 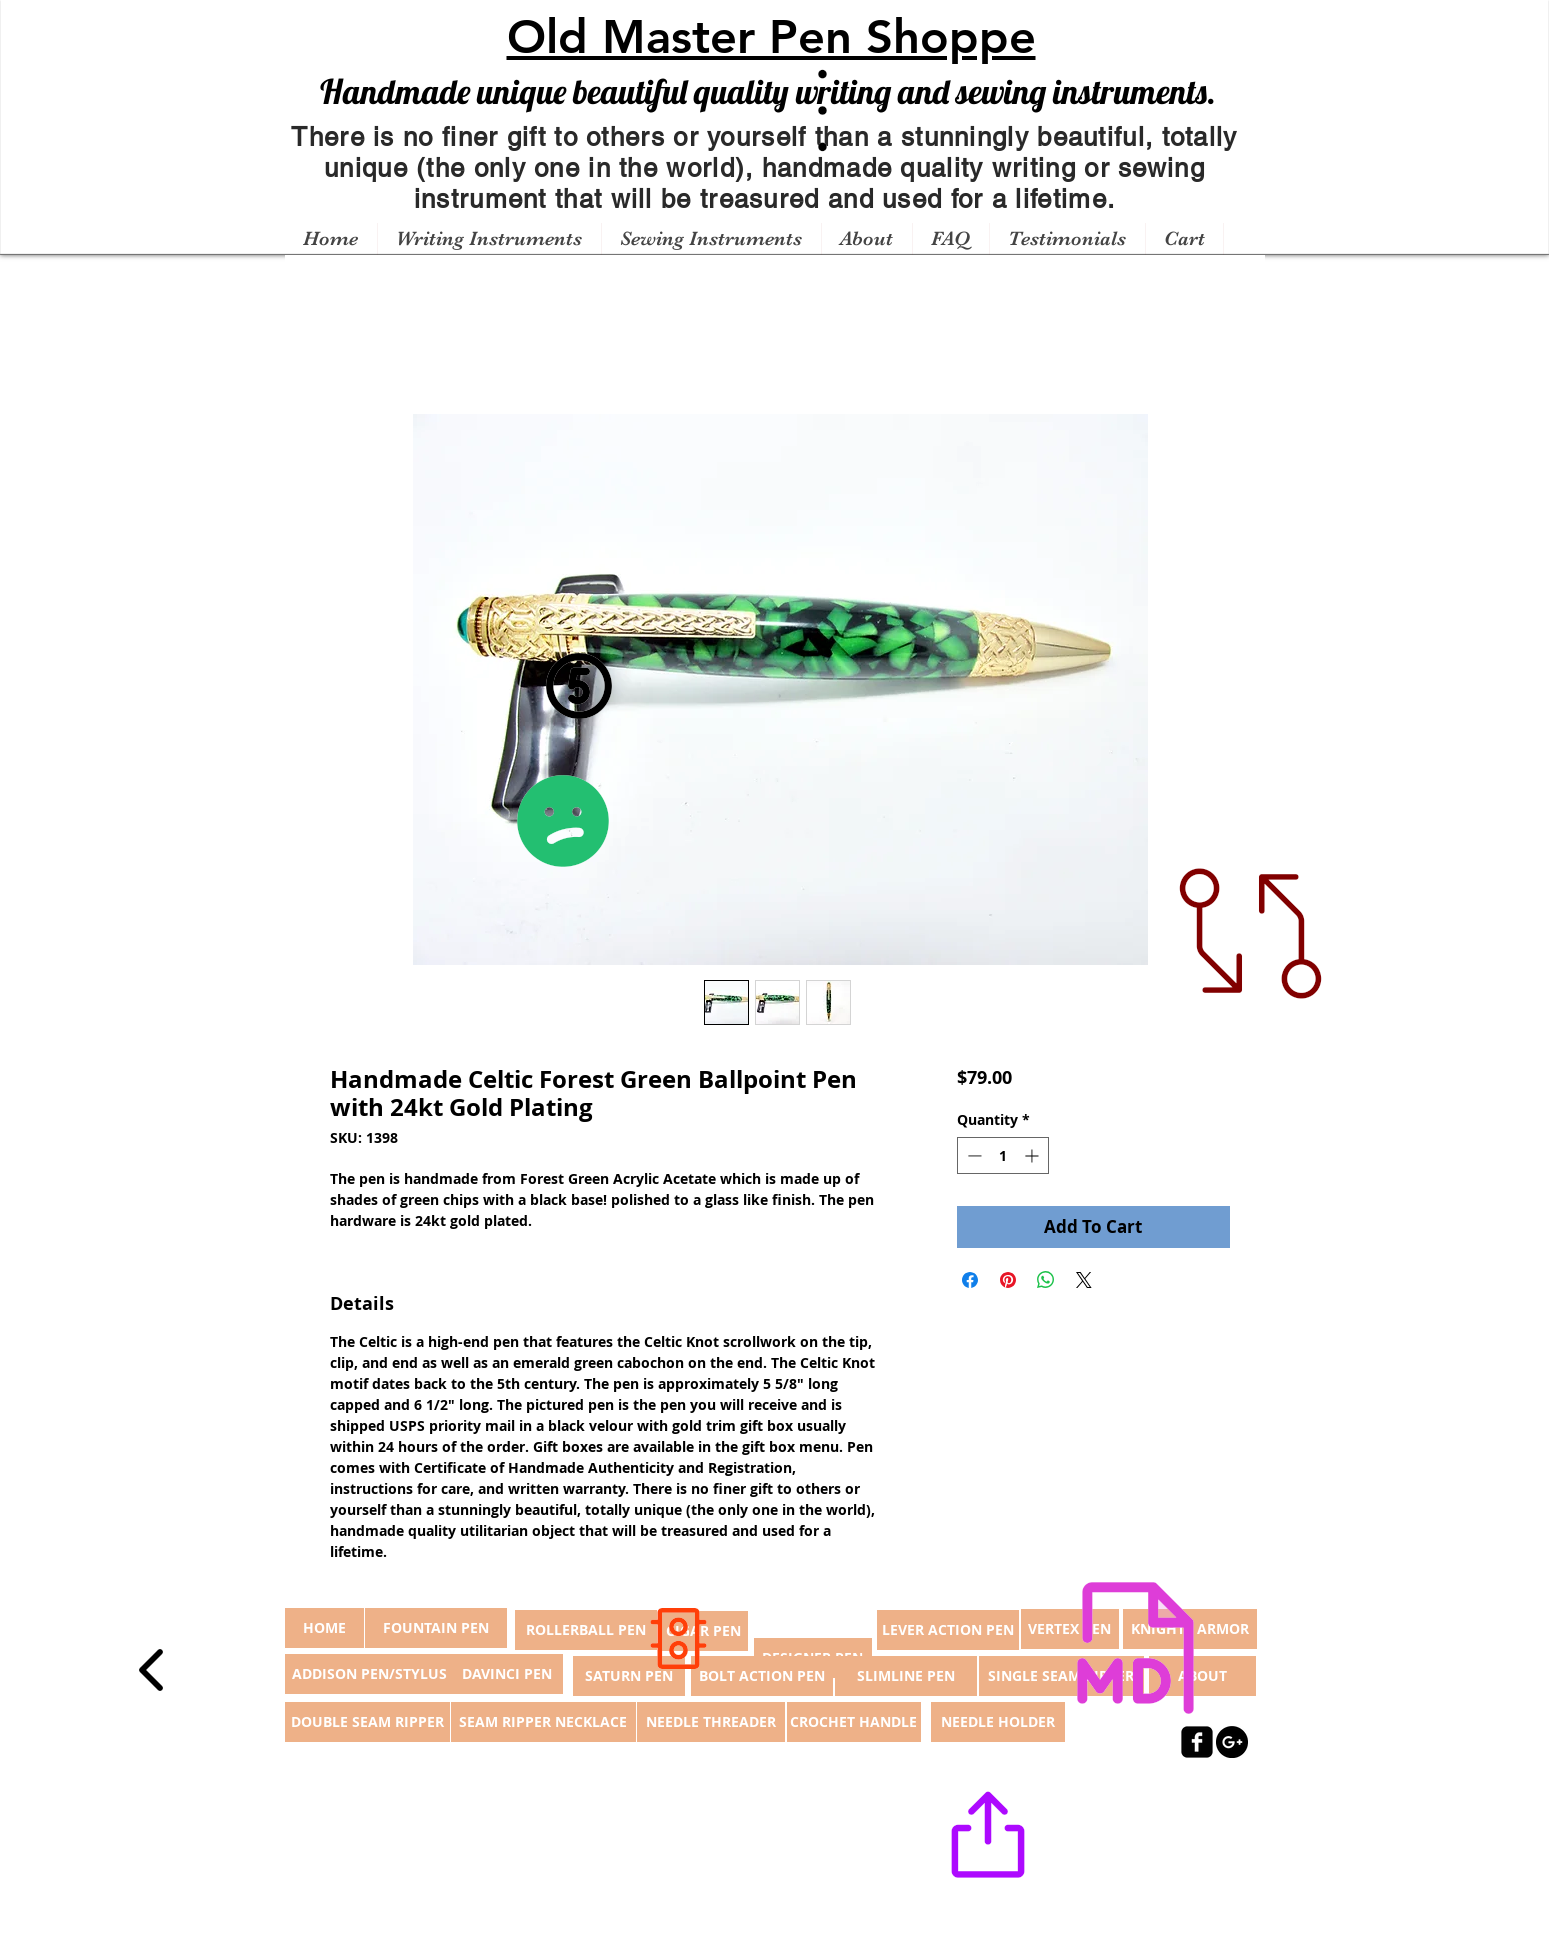 What do you see at coordinates (579, 686) in the screenshot?
I see `indicates step five in a numbered sequence` at bounding box center [579, 686].